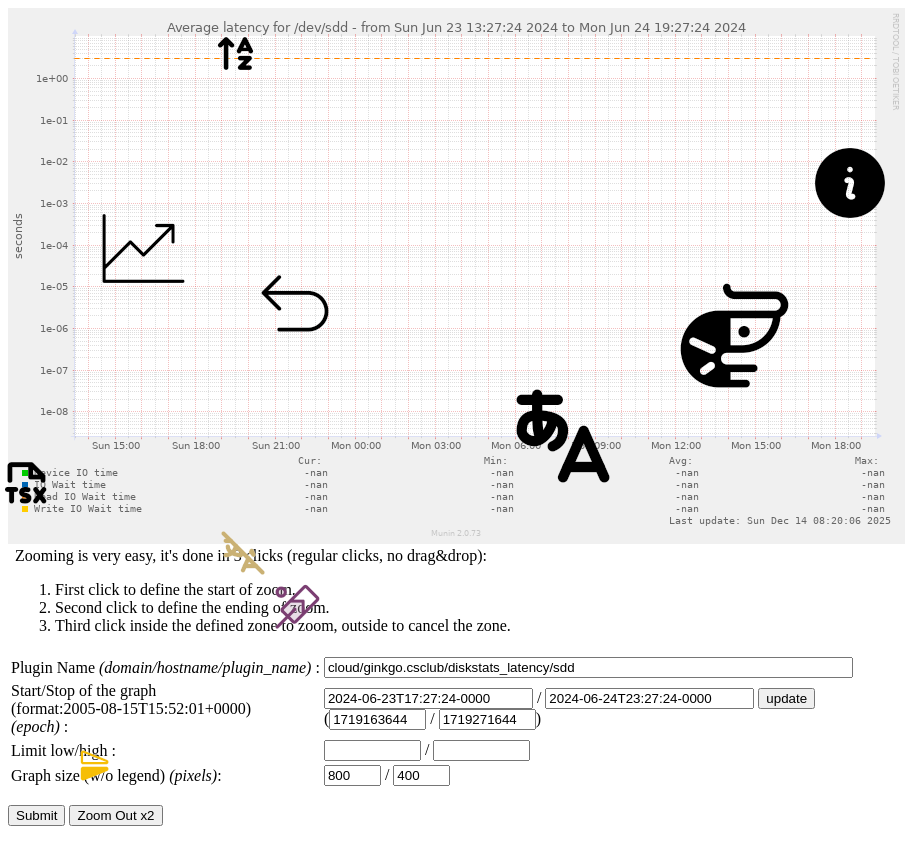  What do you see at coordinates (93, 765) in the screenshot?
I see `flip image or object vertically` at bounding box center [93, 765].